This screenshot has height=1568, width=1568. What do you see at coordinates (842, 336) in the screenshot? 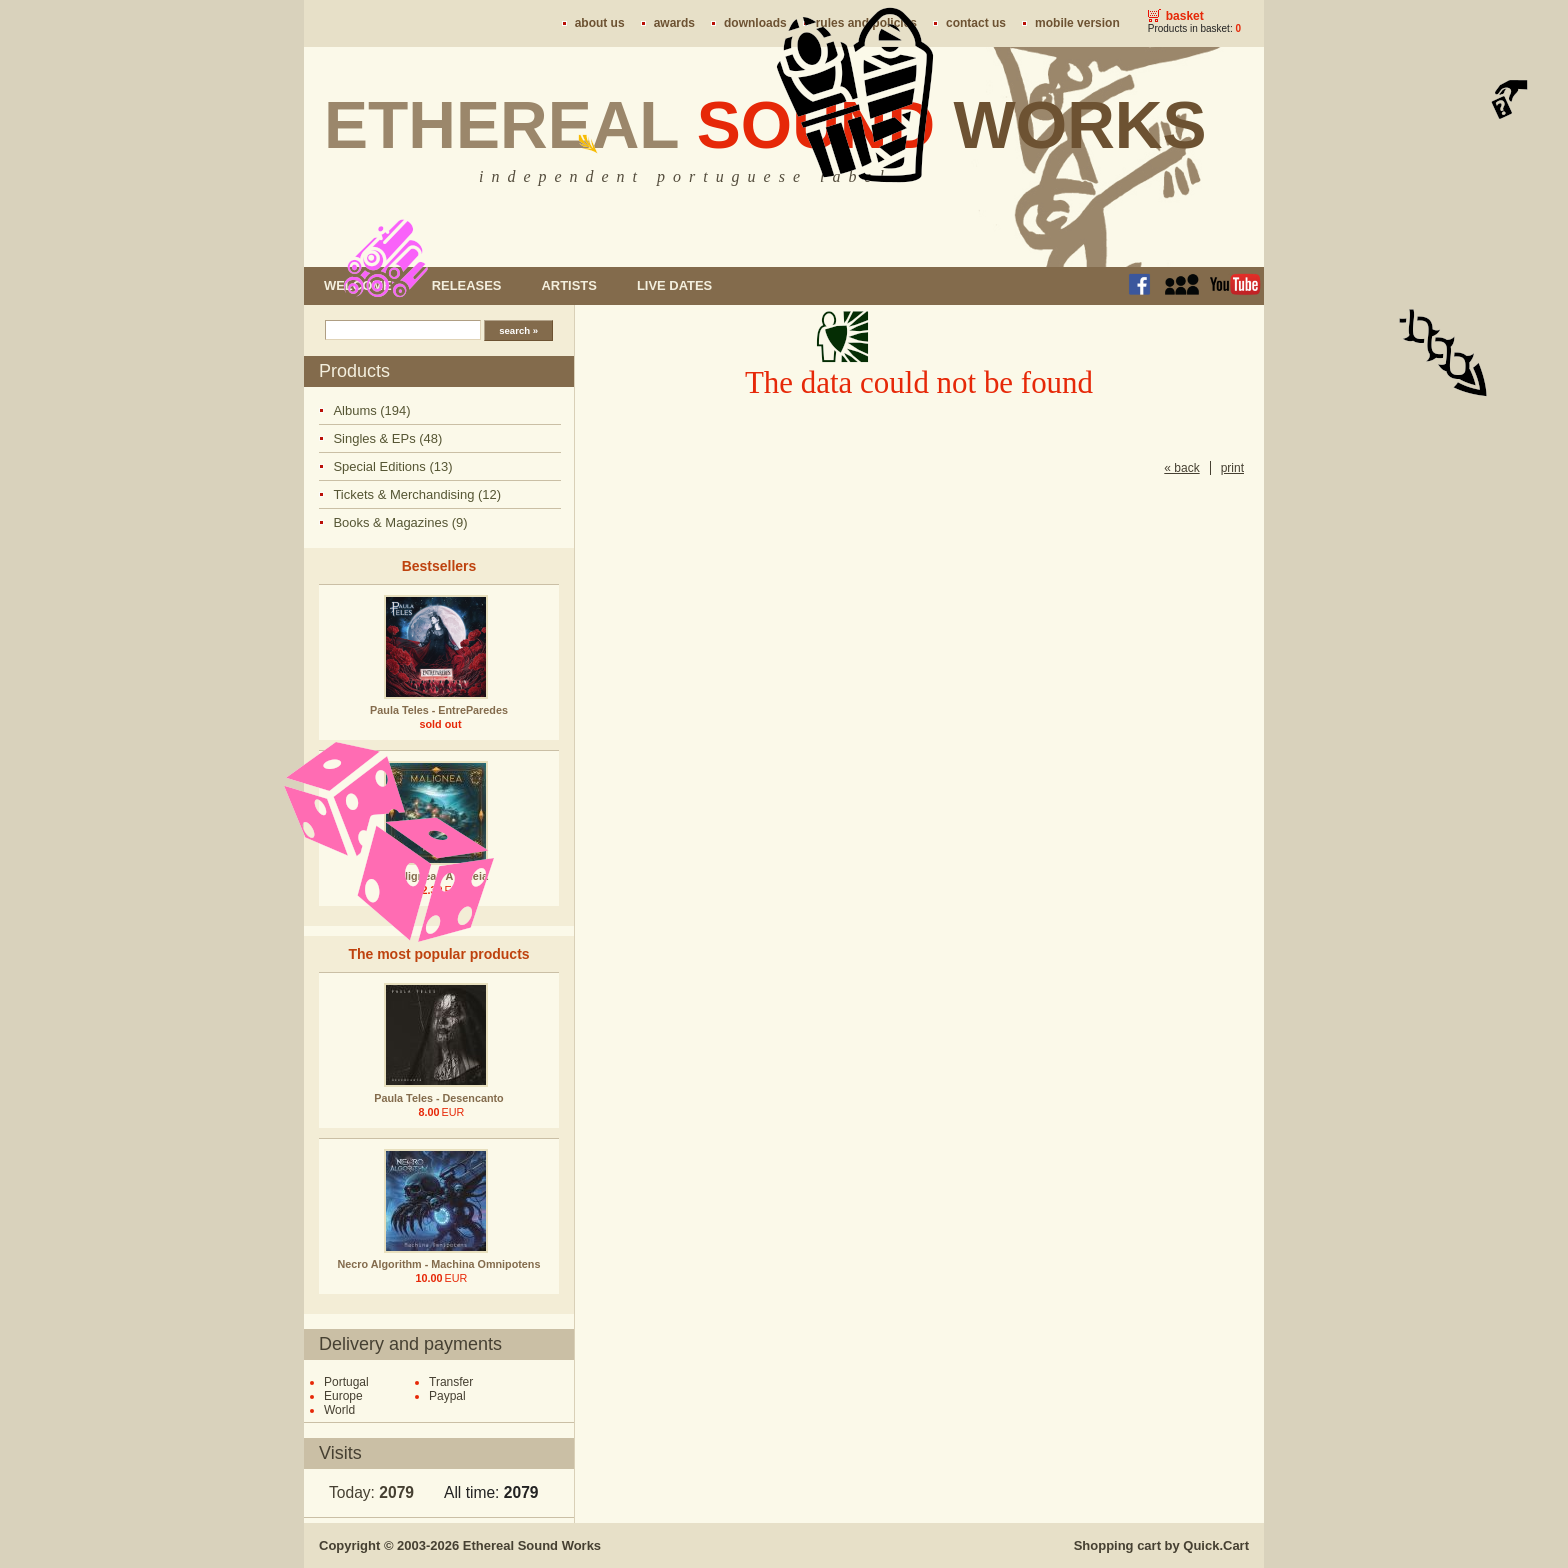
I see `activate protective shield or barrier` at bounding box center [842, 336].